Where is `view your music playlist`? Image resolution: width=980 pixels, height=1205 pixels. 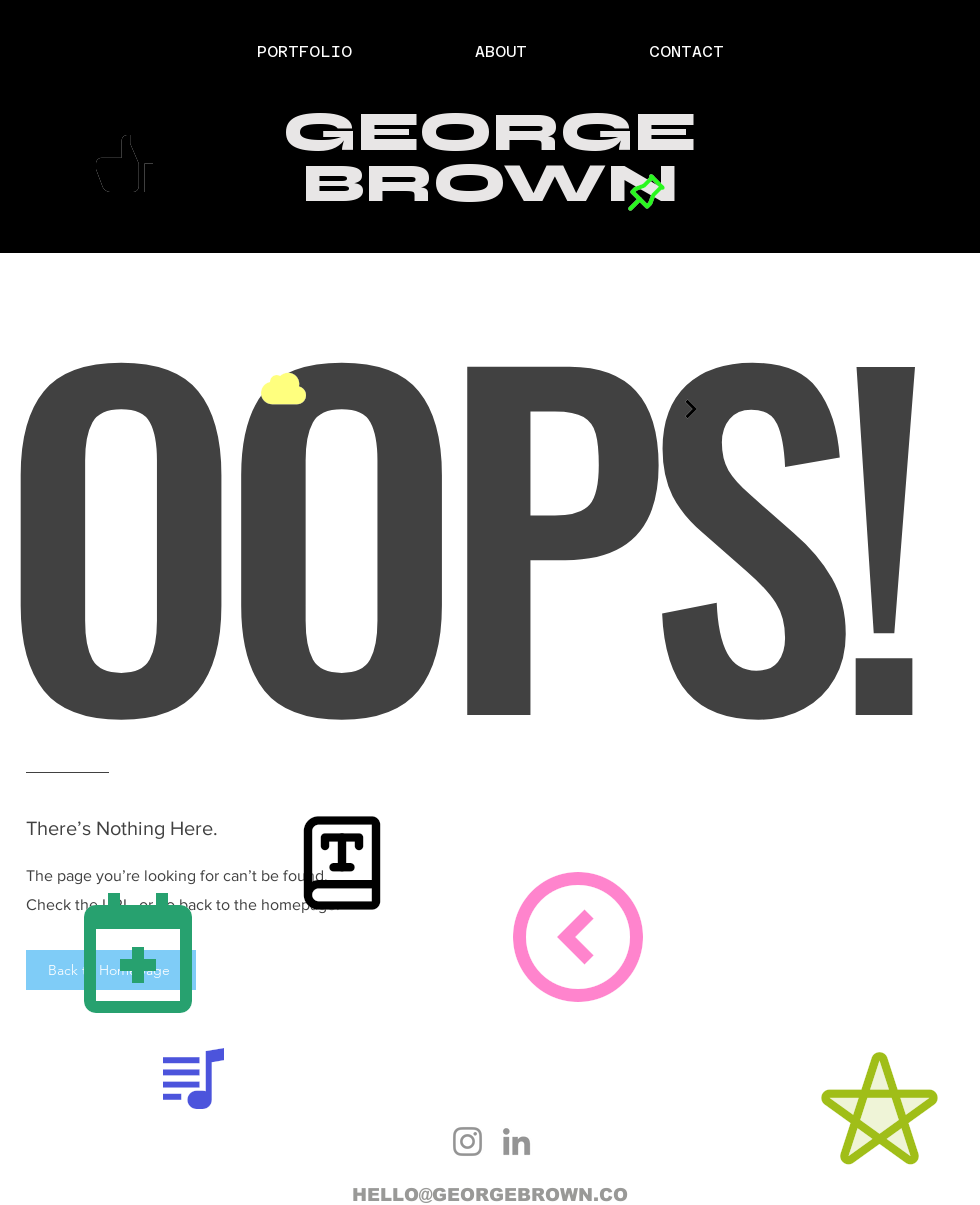 view your music playlist is located at coordinates (193, 1078).